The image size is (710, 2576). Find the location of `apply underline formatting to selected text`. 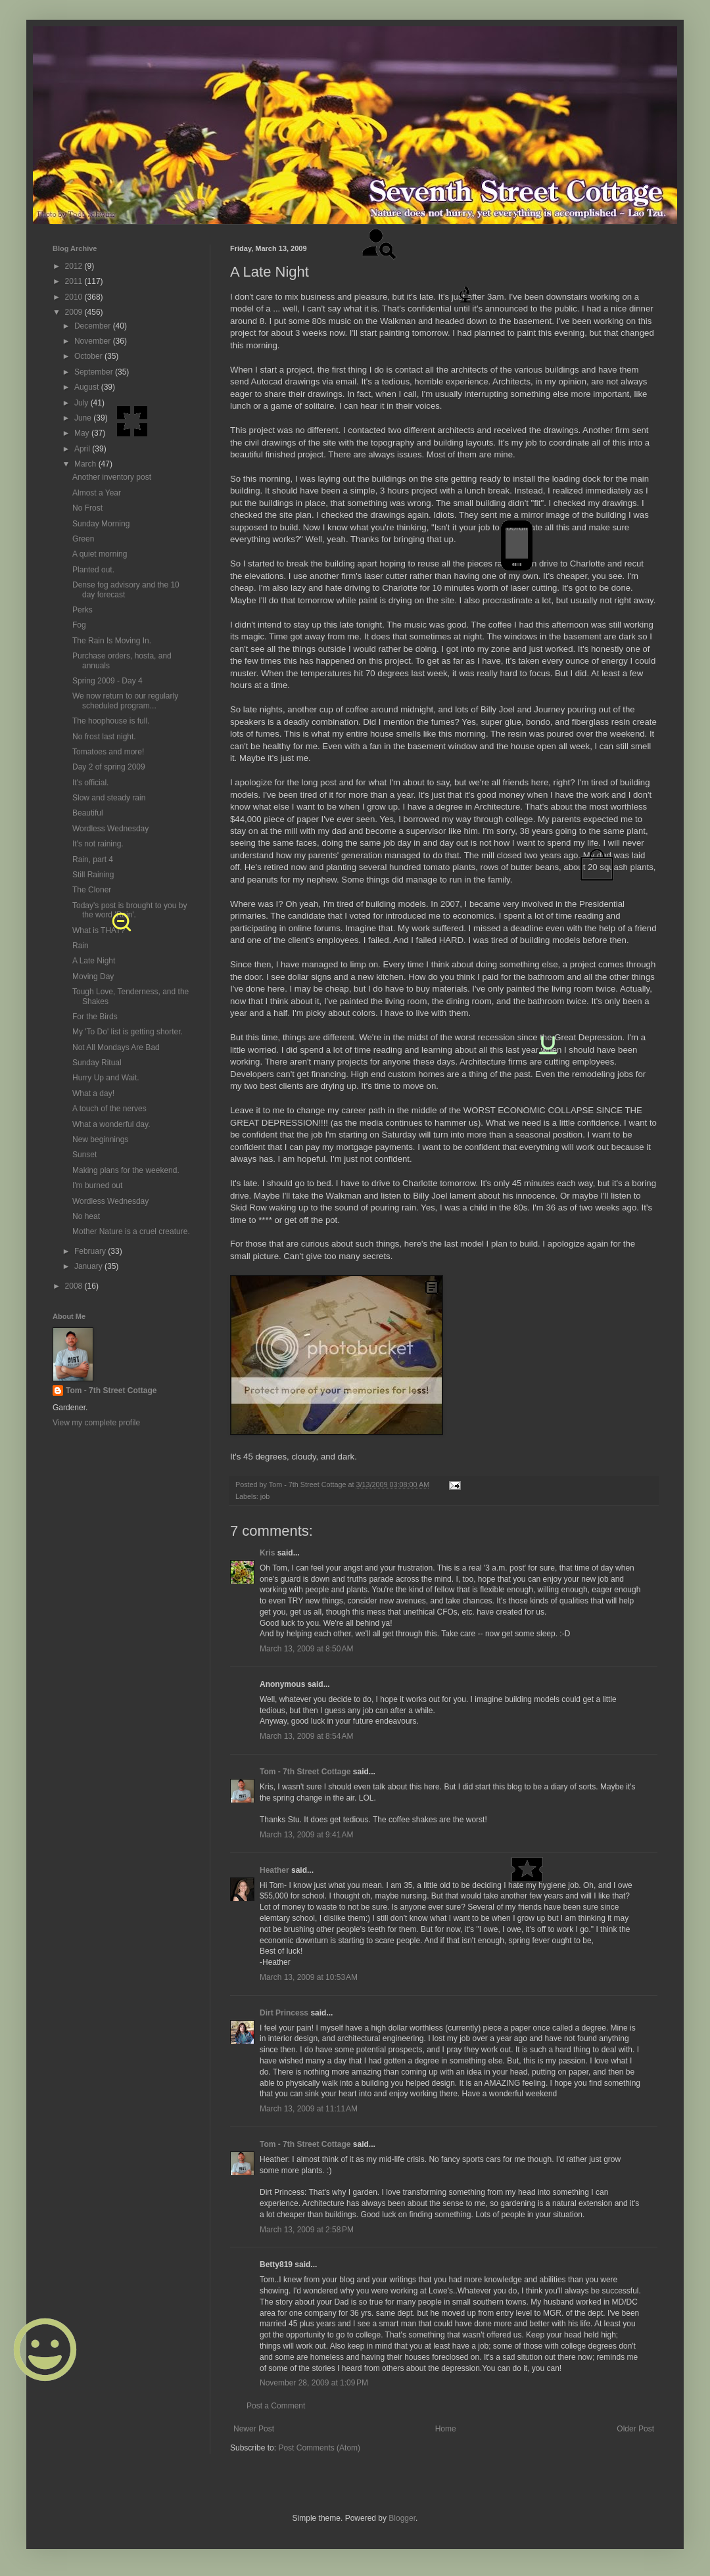

apply underline formatting to selected text is located at coordinates (548, 1045).